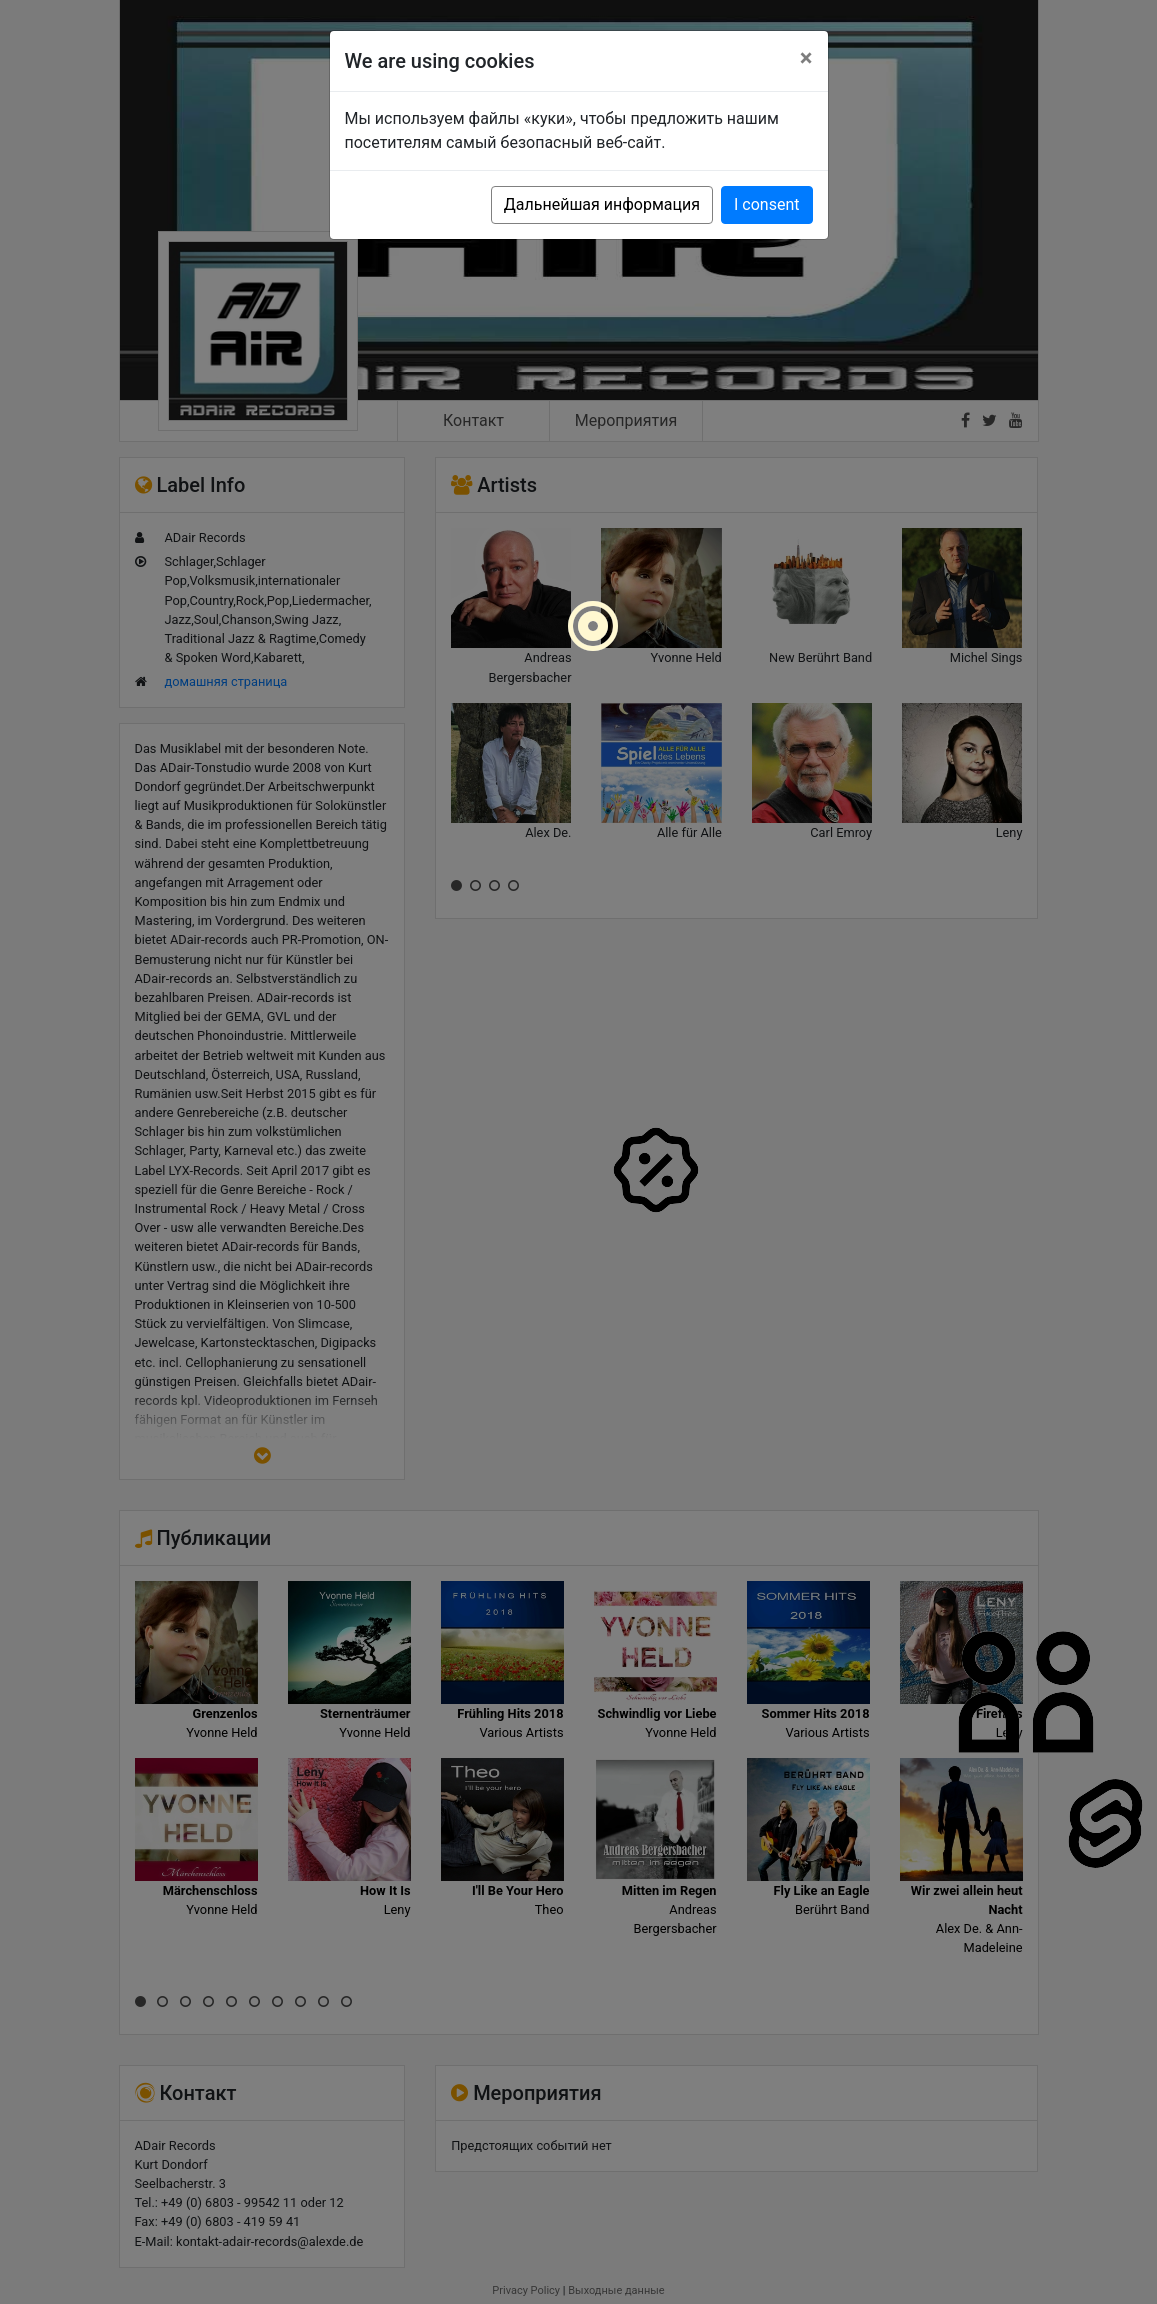 The height and width of the screenshot is (2304, 1157). I want to click on view group members, so click(1026, 1692).